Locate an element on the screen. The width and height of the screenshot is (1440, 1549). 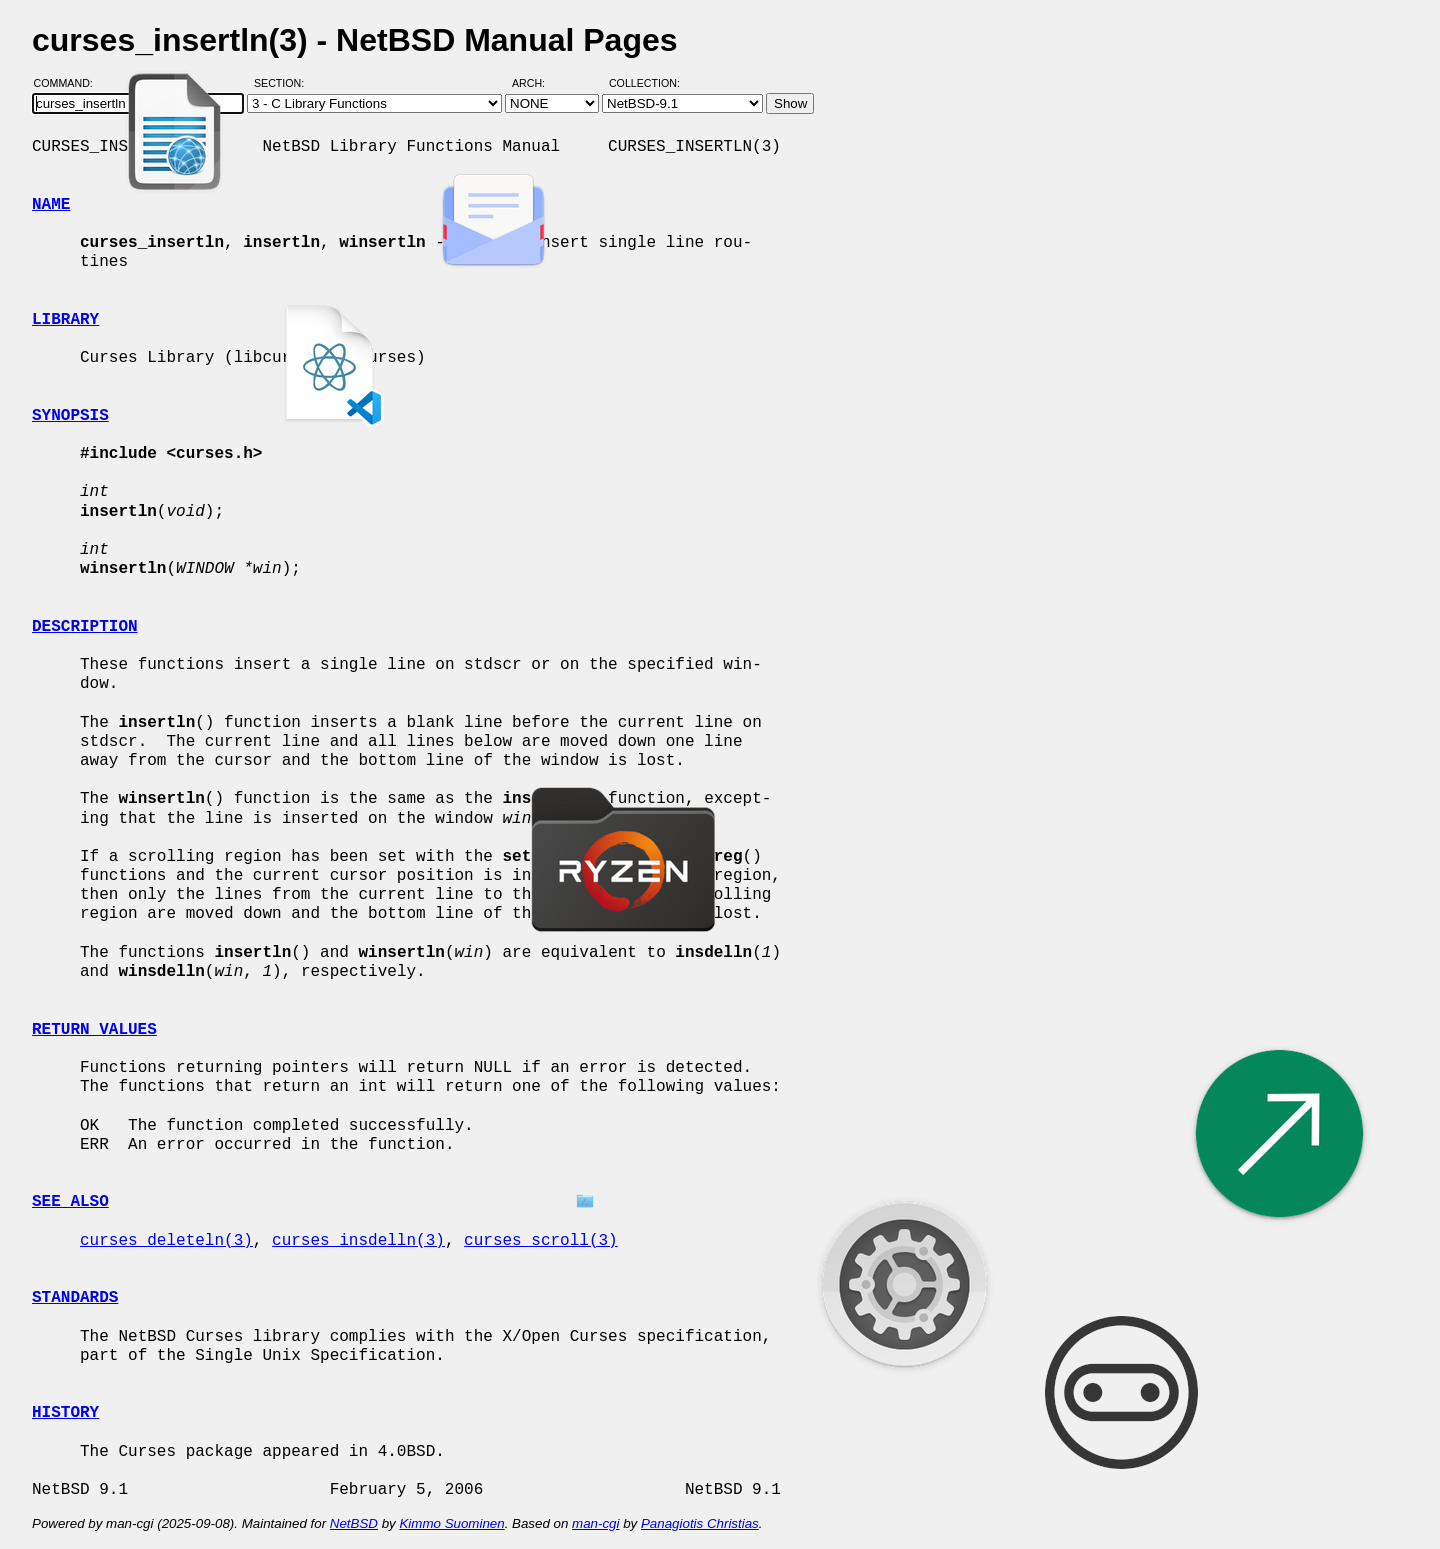
open a React JavaScript file is located at coordinates (329, 365).